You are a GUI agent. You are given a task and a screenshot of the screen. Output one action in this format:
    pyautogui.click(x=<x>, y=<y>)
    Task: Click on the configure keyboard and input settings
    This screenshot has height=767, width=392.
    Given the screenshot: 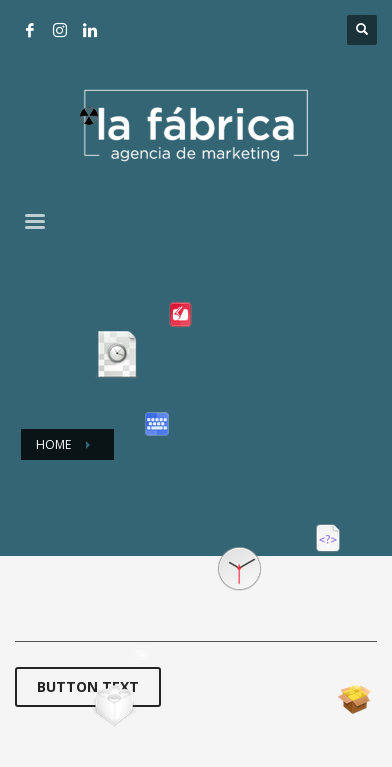 What is the action you would take?
    pyautogui.click(x=157, y=424)
    